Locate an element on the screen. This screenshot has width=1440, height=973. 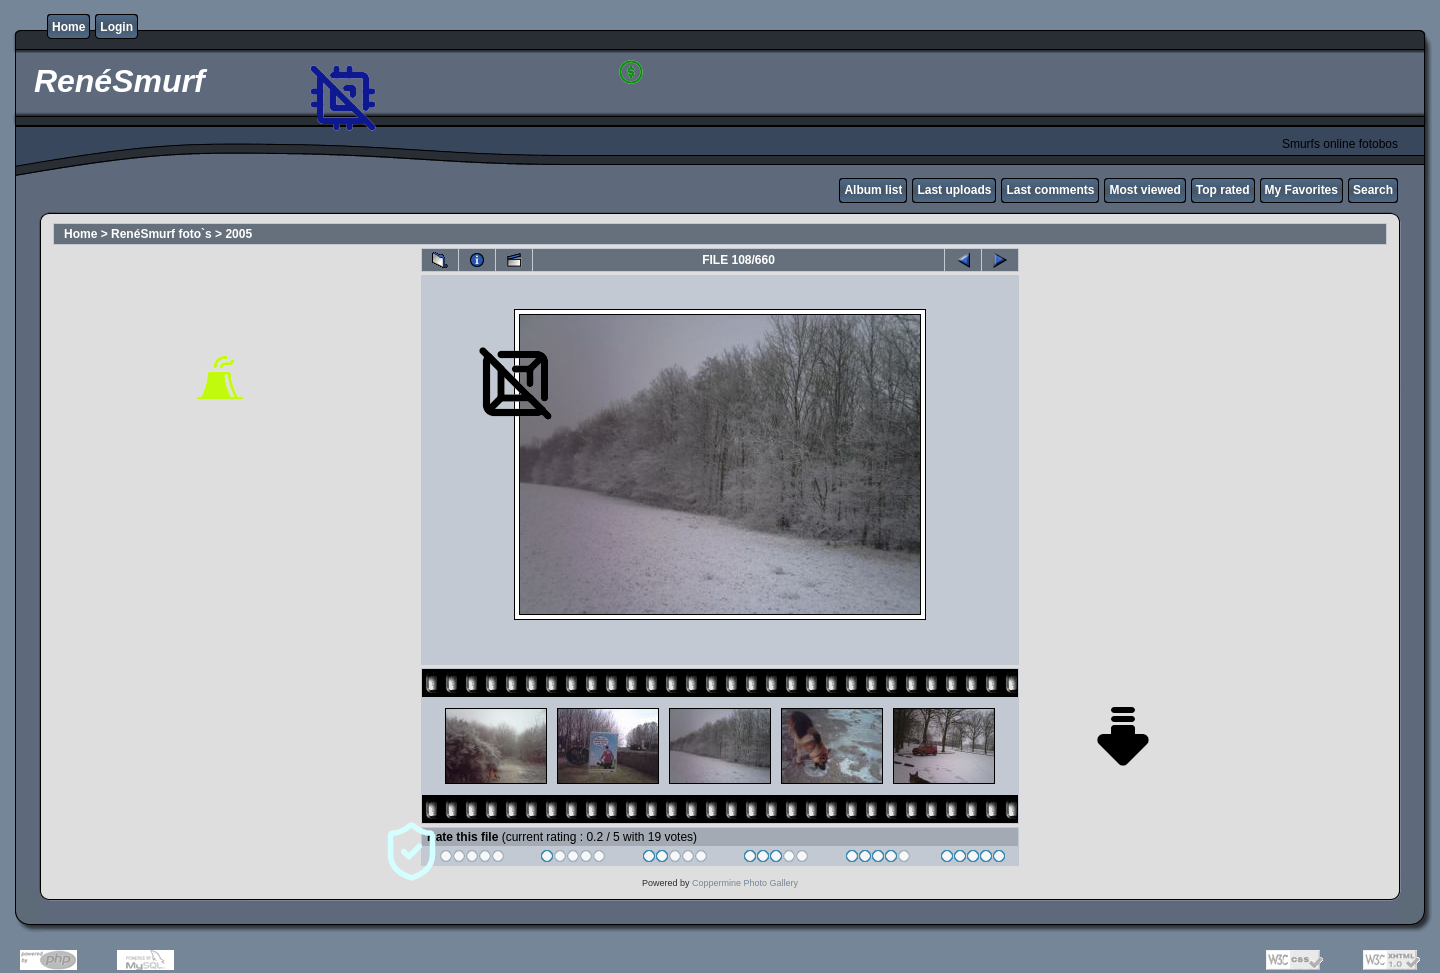
view nuclear power plant status is located at coordinates (220, 381).